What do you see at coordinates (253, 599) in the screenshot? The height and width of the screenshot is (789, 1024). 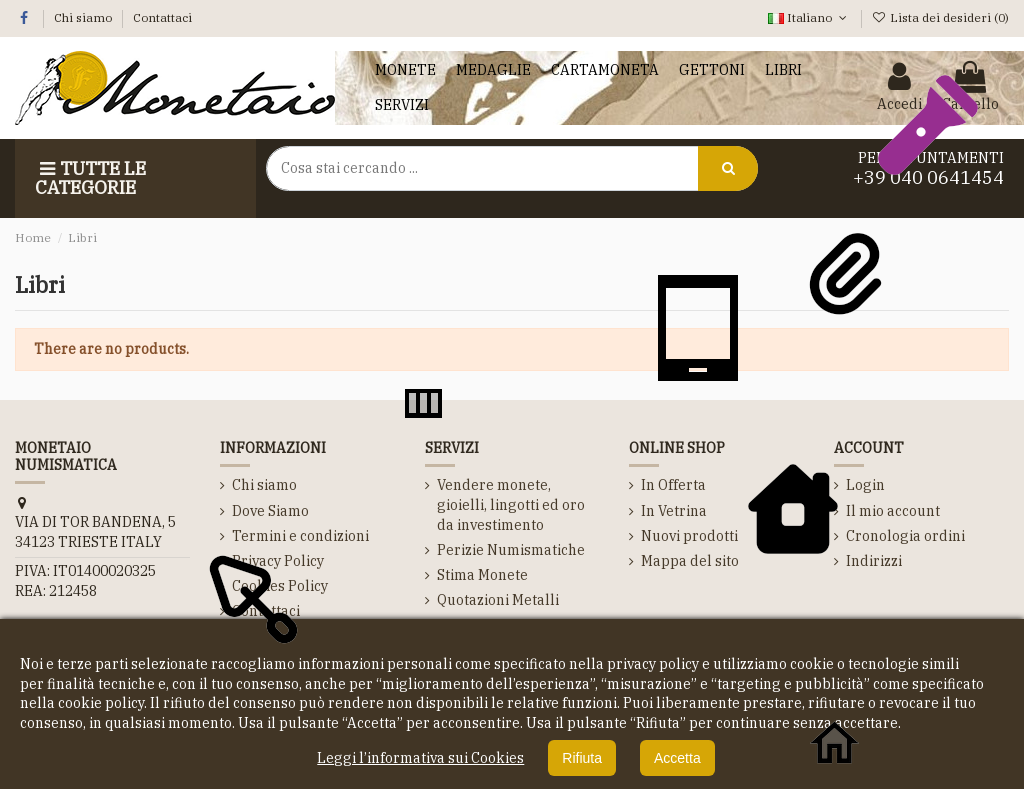 I see `access gardening or landscaping tools` at bounding box center [253, 599].